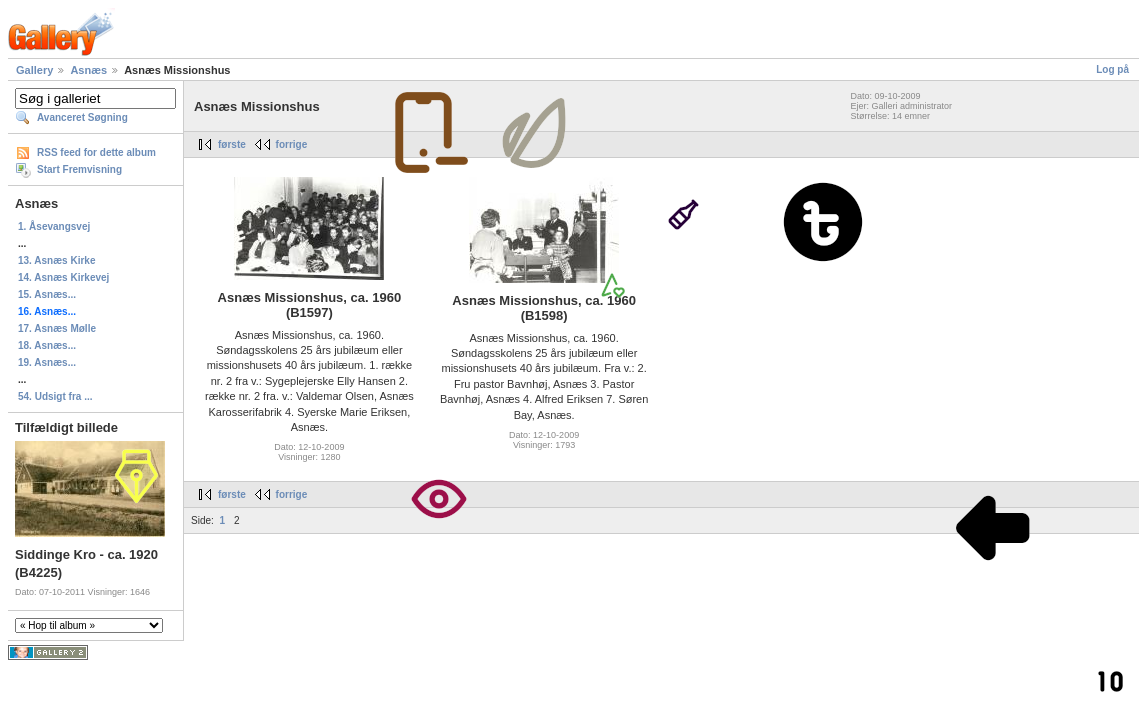 This screenshot has width=1147, height=720. Describe the element at coordinates (612, 285) in the screenshot. I see `navigate to a favorite or saved location` at that location.